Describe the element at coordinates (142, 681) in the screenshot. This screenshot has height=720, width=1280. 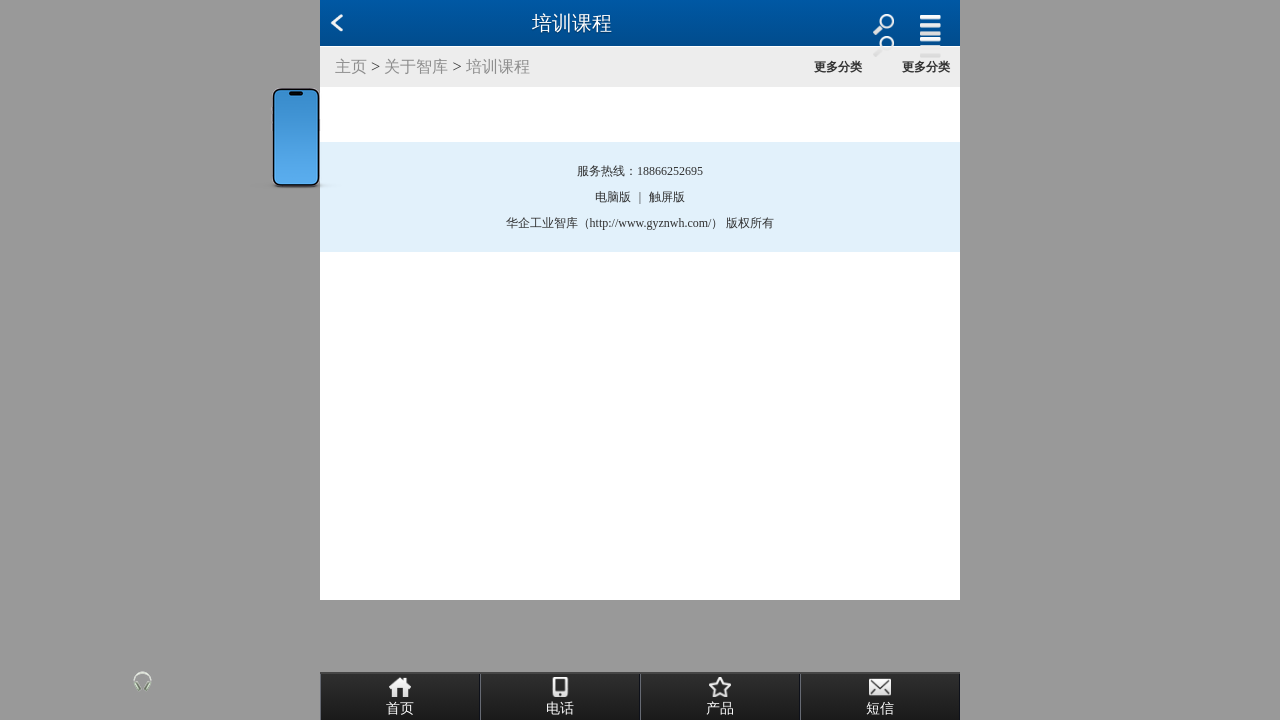
I see `bluetooth headphones connected successfully` at that location.